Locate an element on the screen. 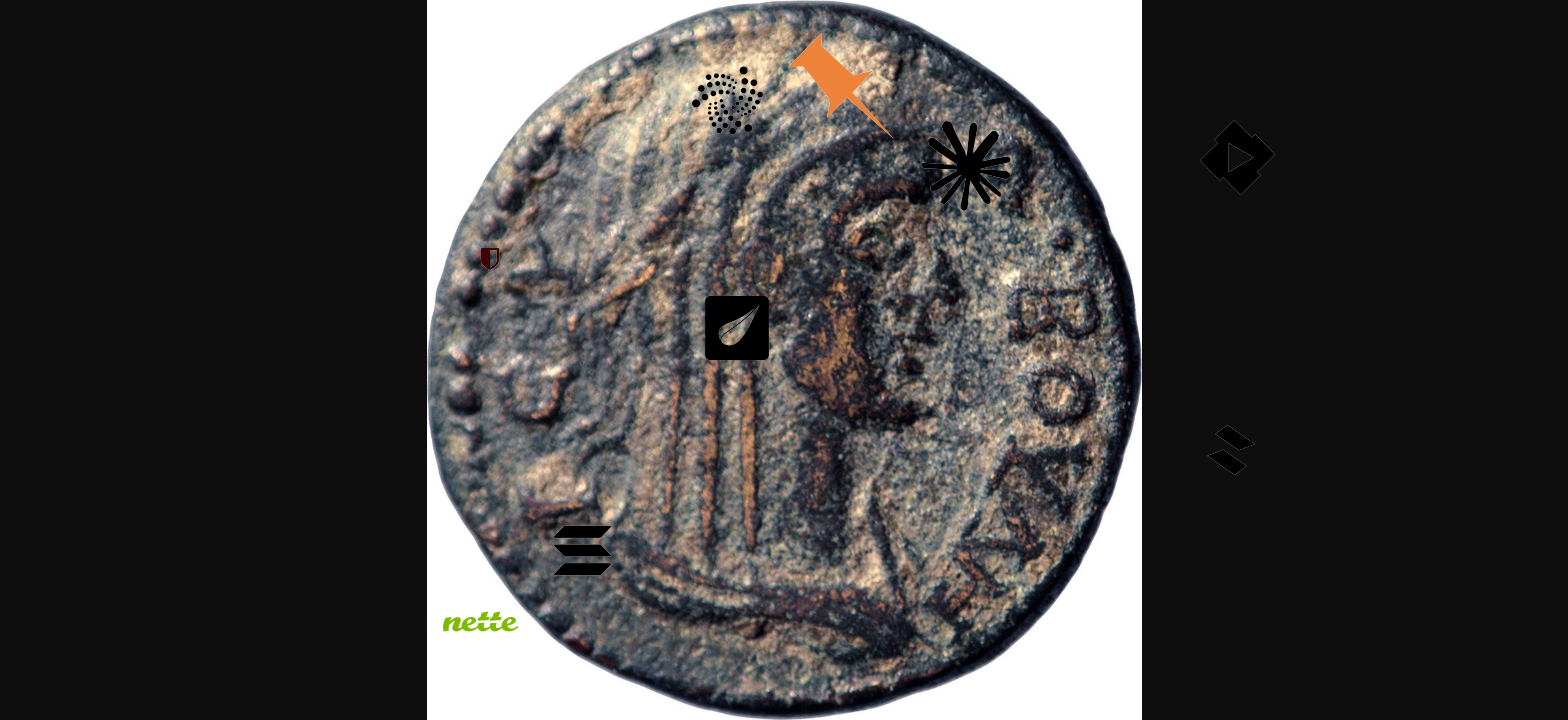 Image resolution: width=1568 pixels, height=720 pixels. nette framework logo is located at coordinates (480, 621).